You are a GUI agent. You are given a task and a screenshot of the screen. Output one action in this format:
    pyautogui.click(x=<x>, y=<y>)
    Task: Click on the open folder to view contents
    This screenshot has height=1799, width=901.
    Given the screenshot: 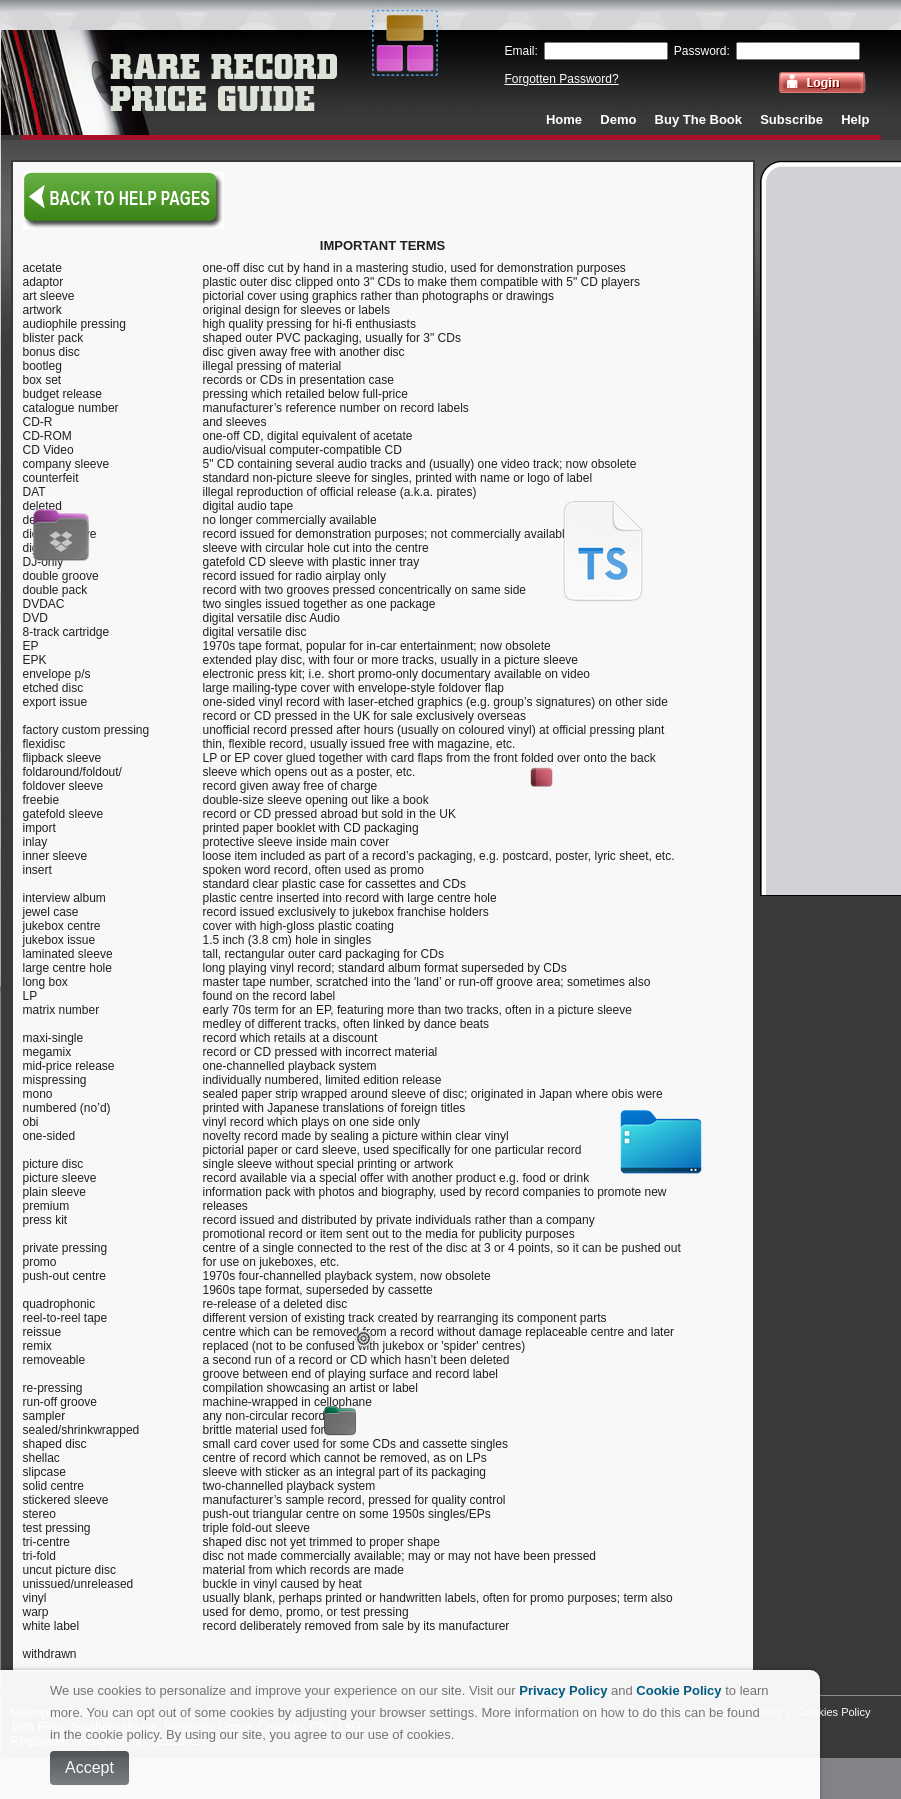 What is the action you would take?
    pyautogui.click(x=340, y=1420)
    